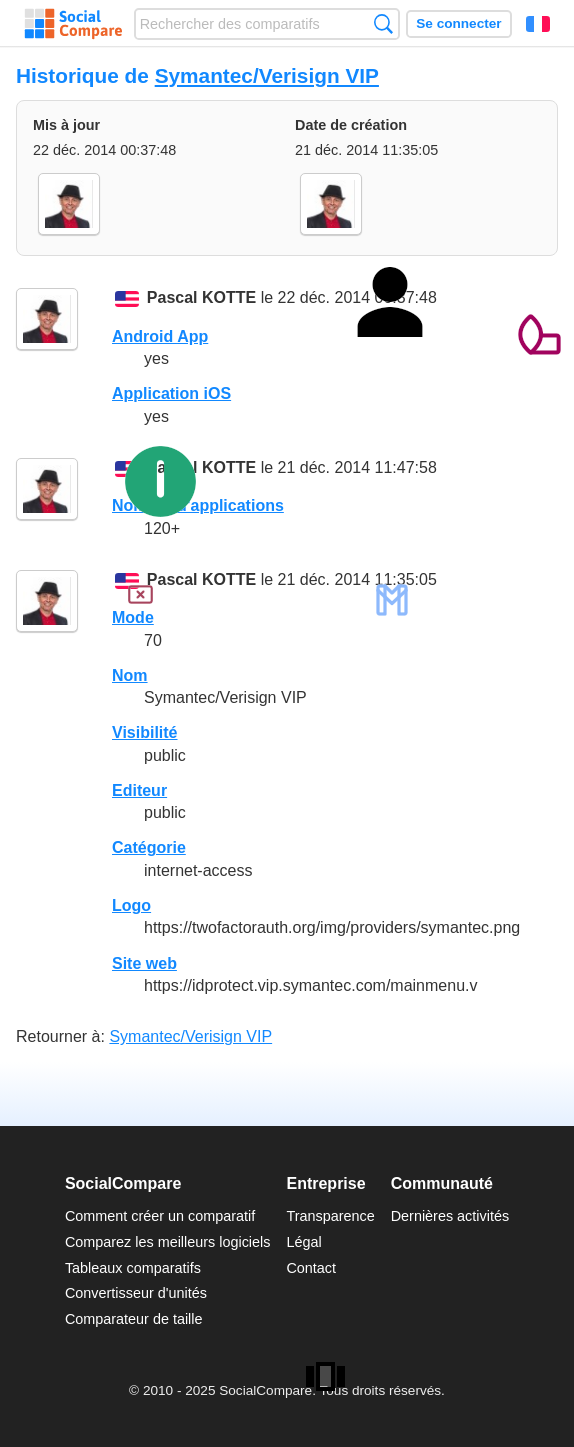  Describe the element at coordinates (390, 302) in the screenshot. I see `view your profile` at that location.